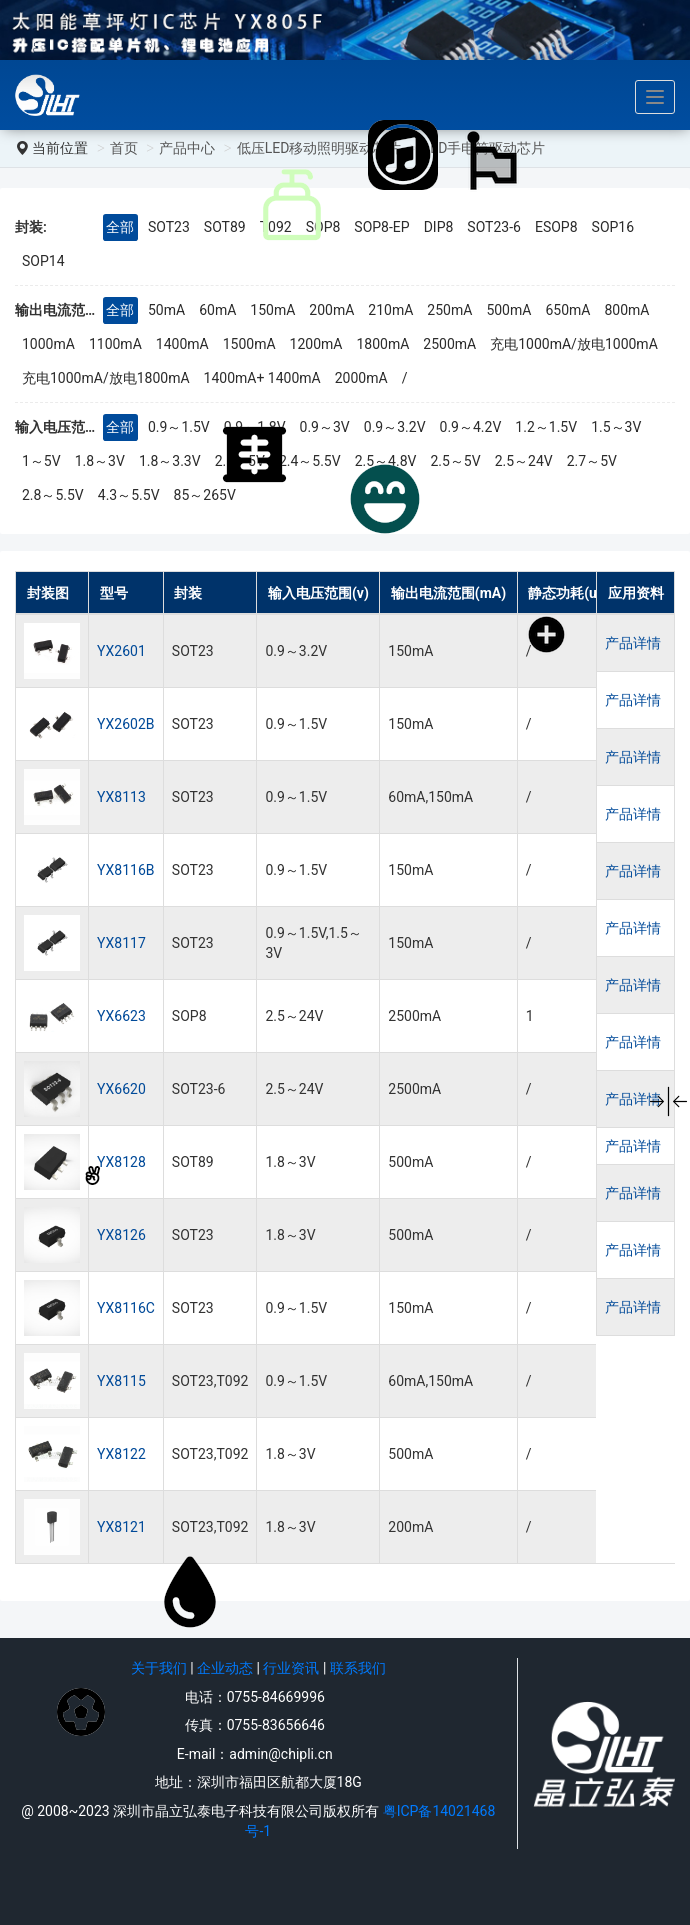 Image resolution: width=690 pixels, height=1925 pixels. Describe the element at coordinates (492, 162) in the screenshot. I see `add a flag emoji to your message` at that location.